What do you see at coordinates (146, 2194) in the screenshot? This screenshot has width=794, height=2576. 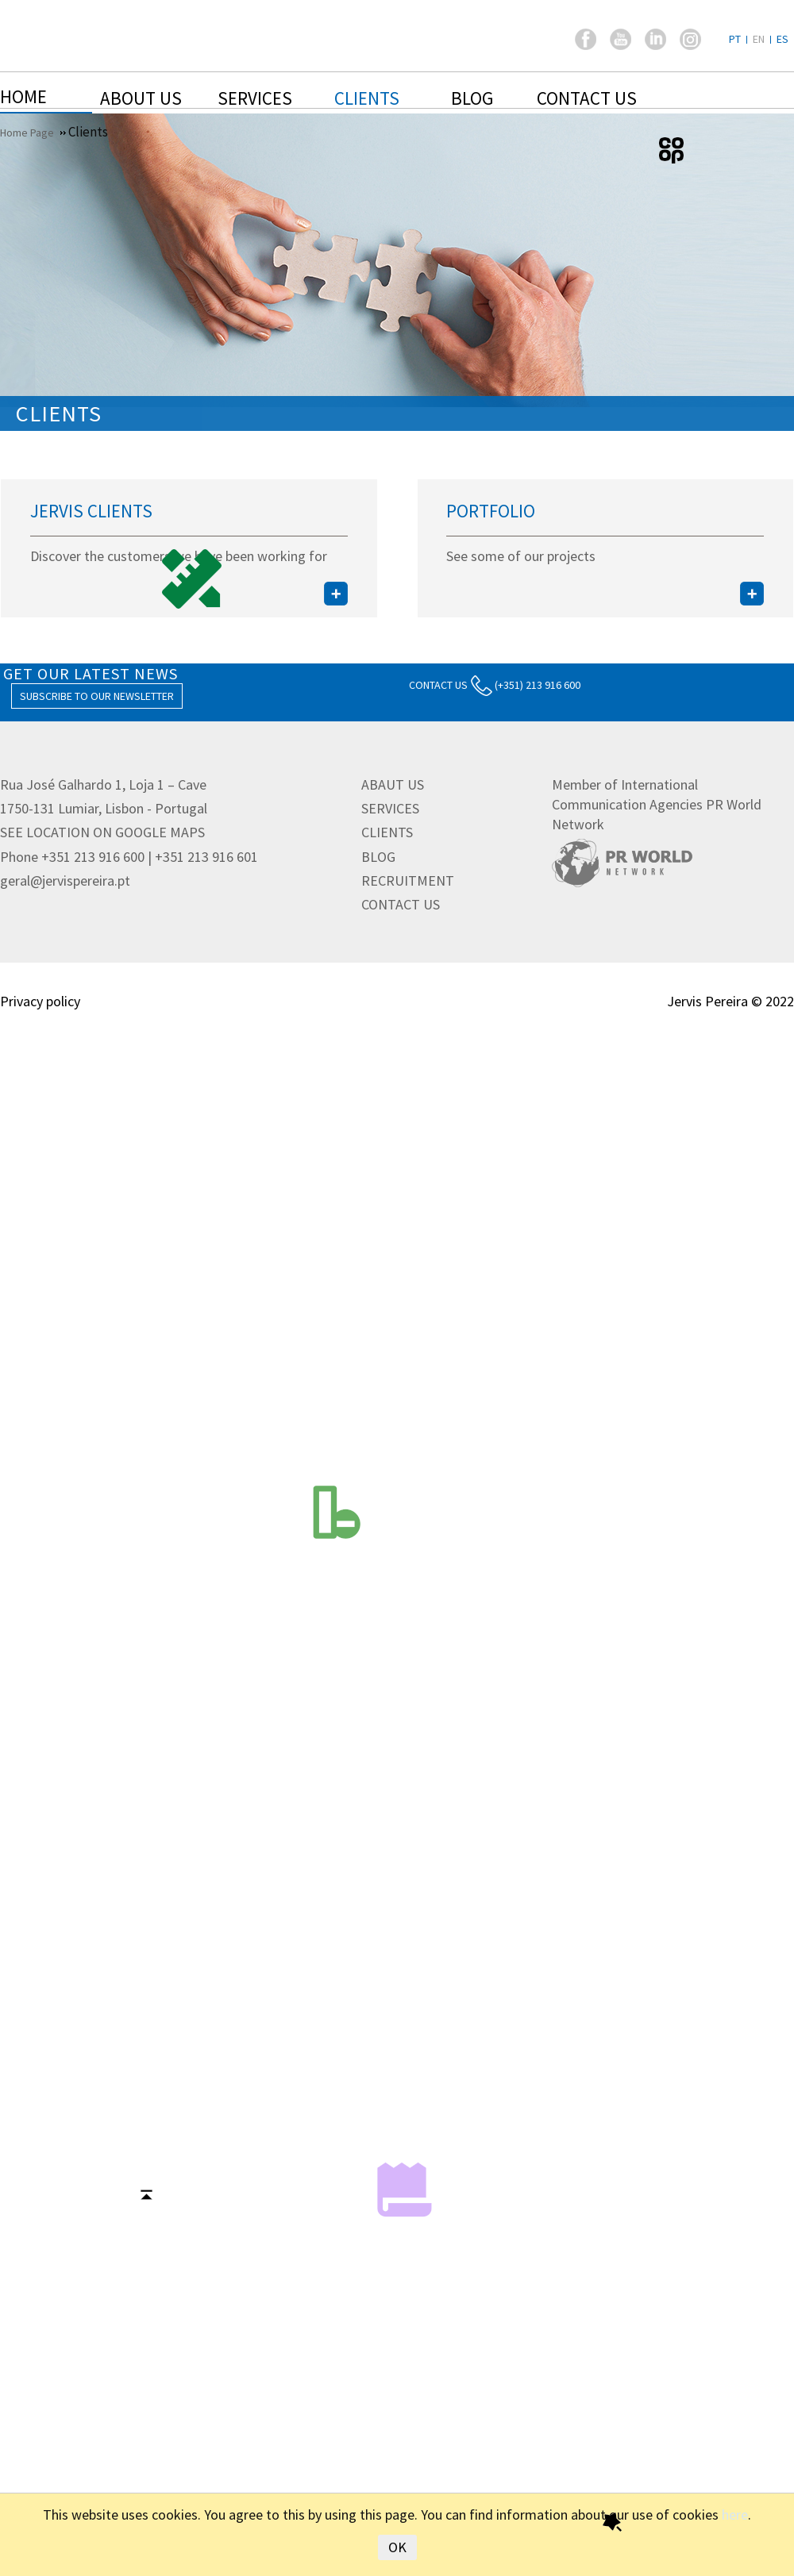 I see `skip to the beginning or top of content` at bounding box center [146, 2194].